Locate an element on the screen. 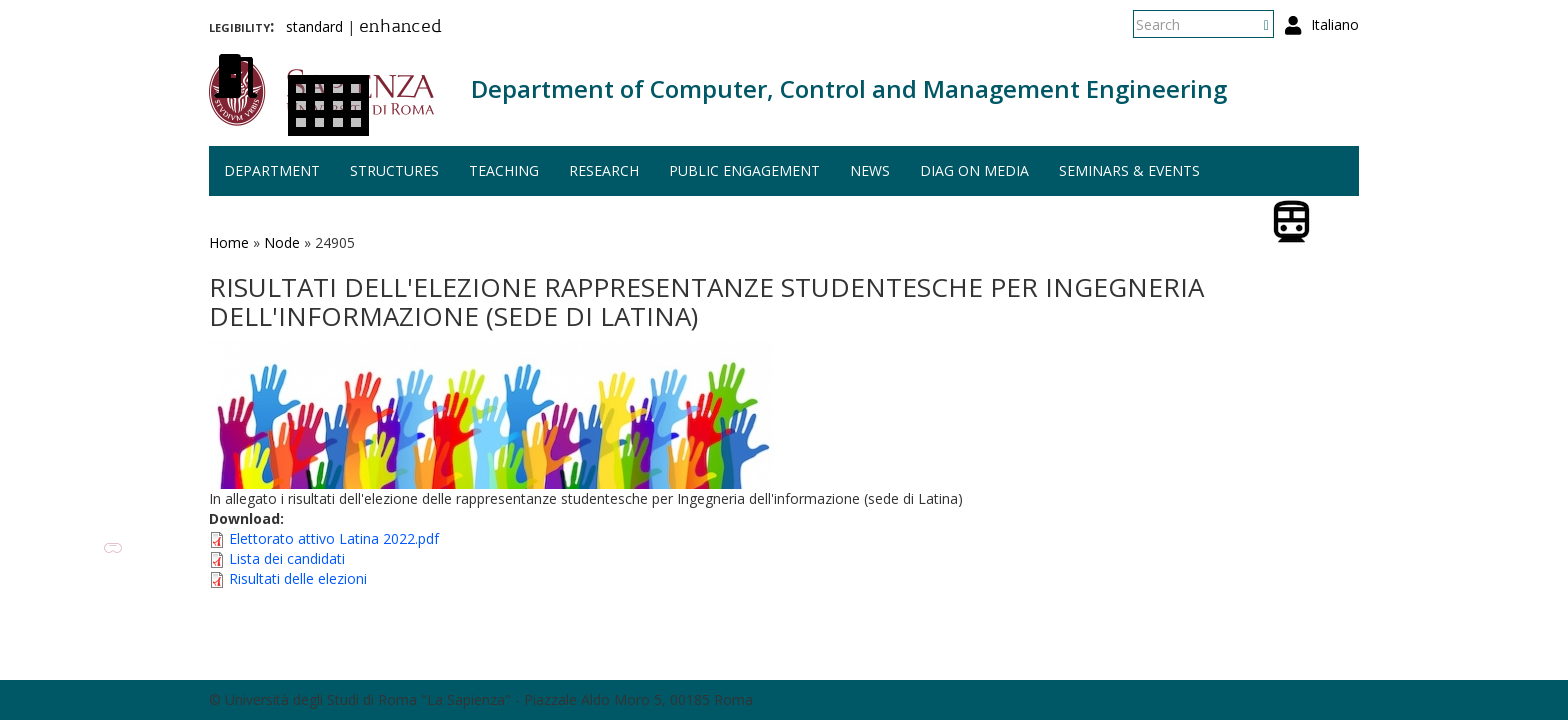 This screenshot has height=720, width=1568. access virtual reality or AR settings is located at coordinates (113, 548).